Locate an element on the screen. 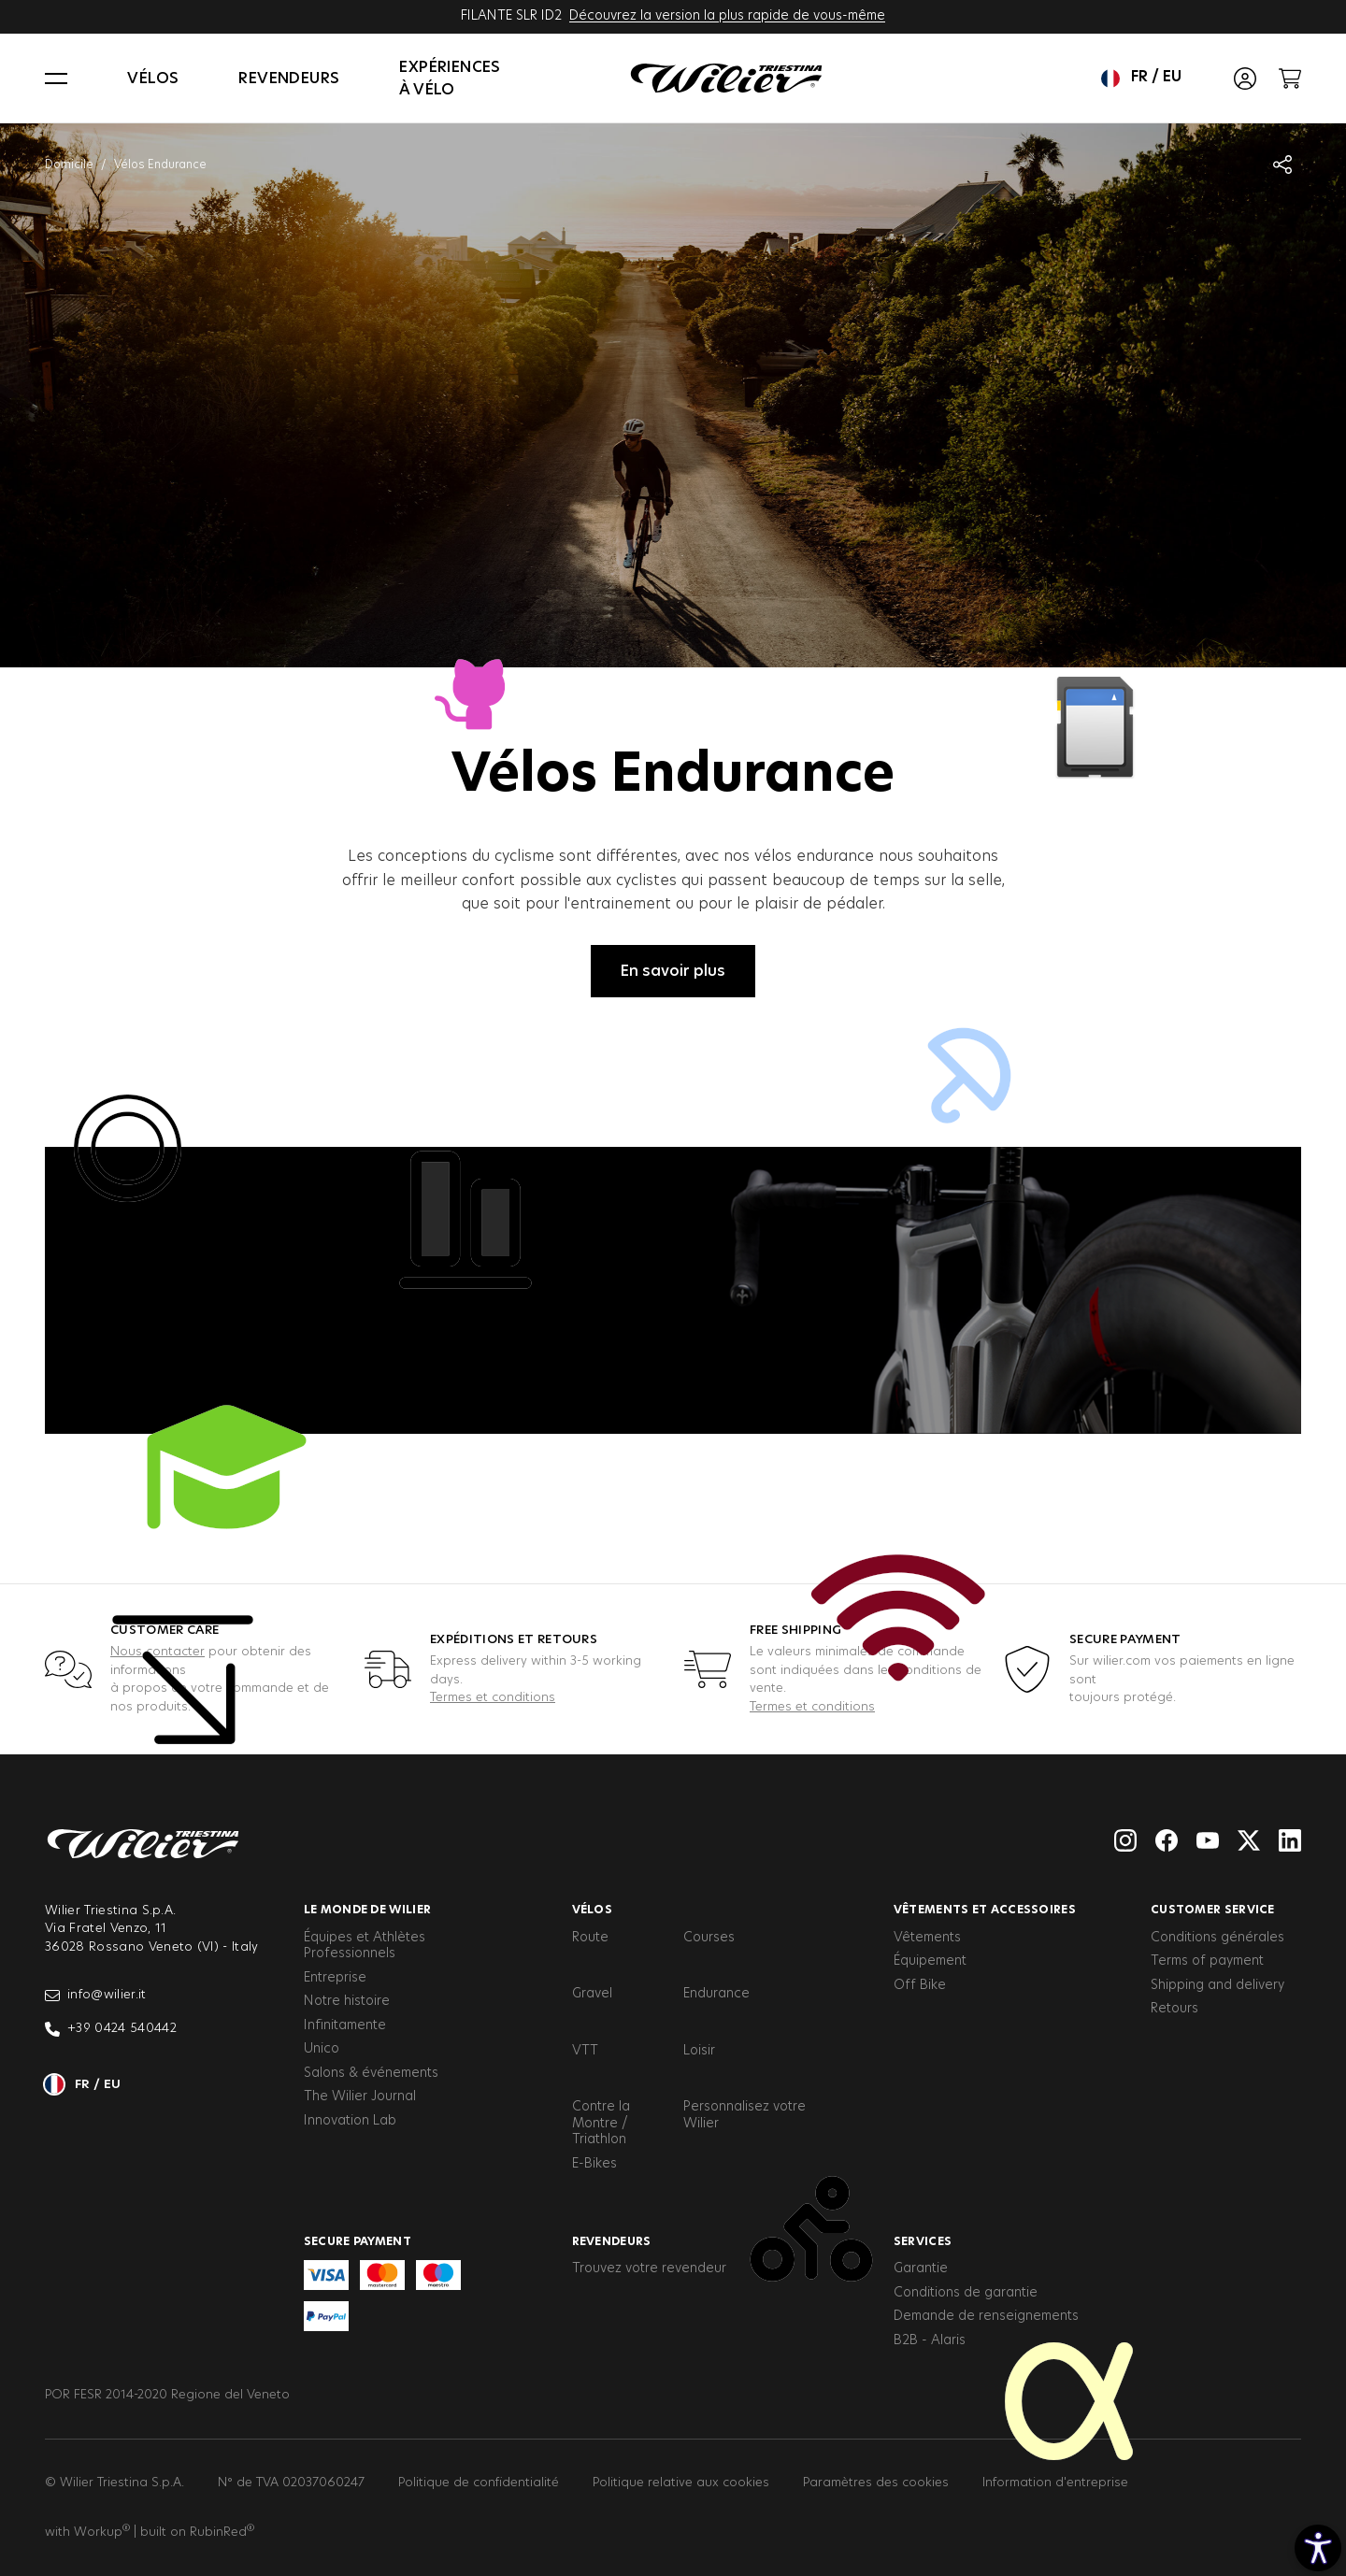  align objects to the bottom edge is located at coordinates (465, 1223).